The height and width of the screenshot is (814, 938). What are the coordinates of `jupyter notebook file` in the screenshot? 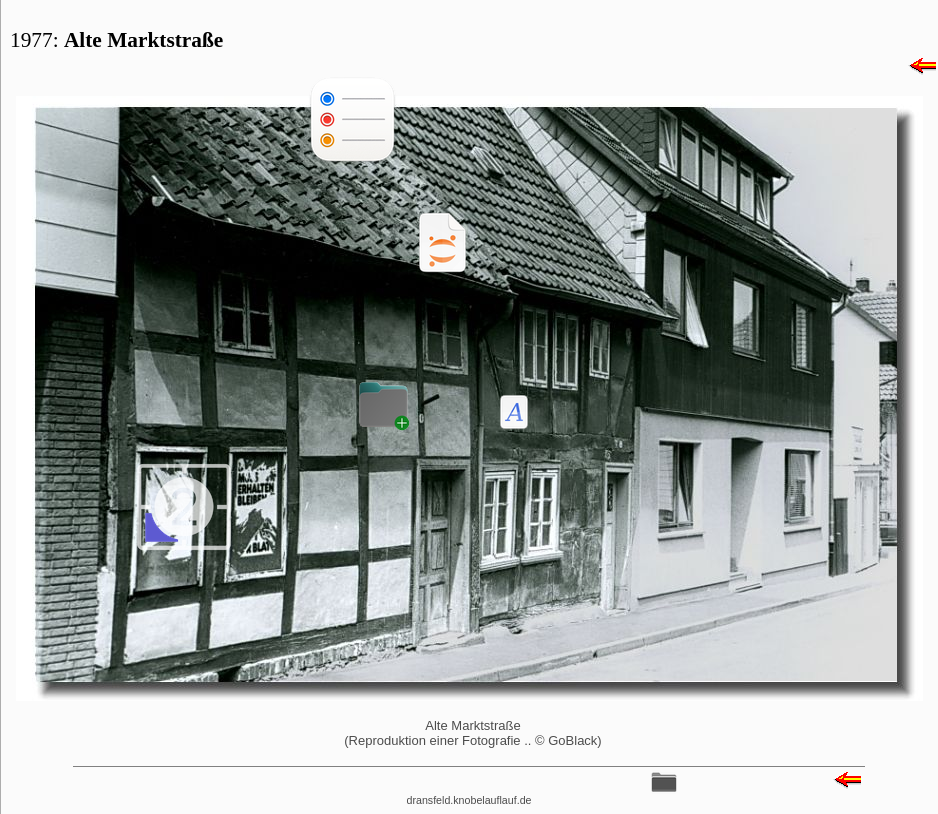 It's located at (442, 242).